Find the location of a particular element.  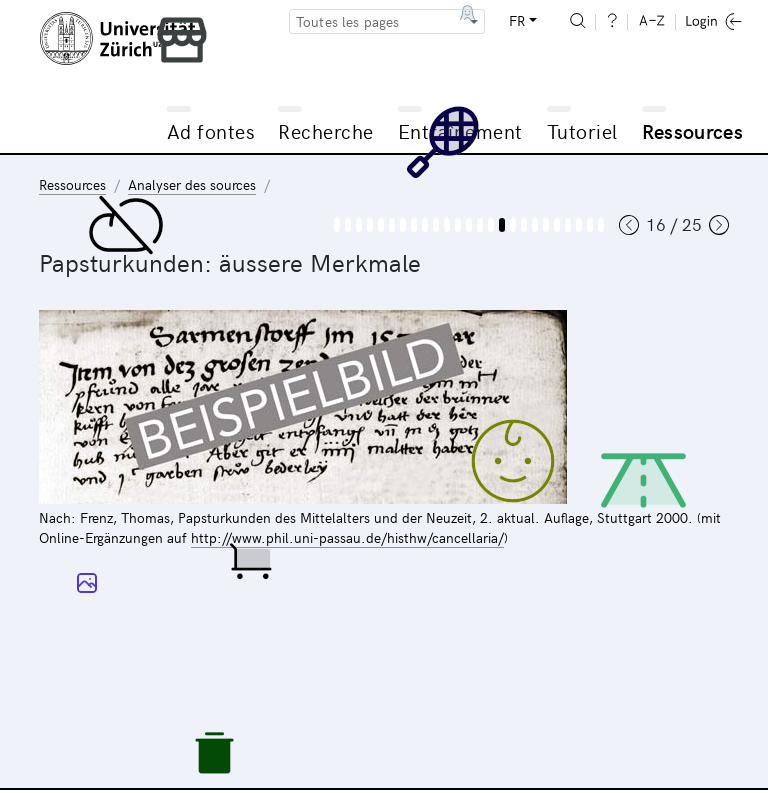

delete an item is located at coordinates (214, 754).